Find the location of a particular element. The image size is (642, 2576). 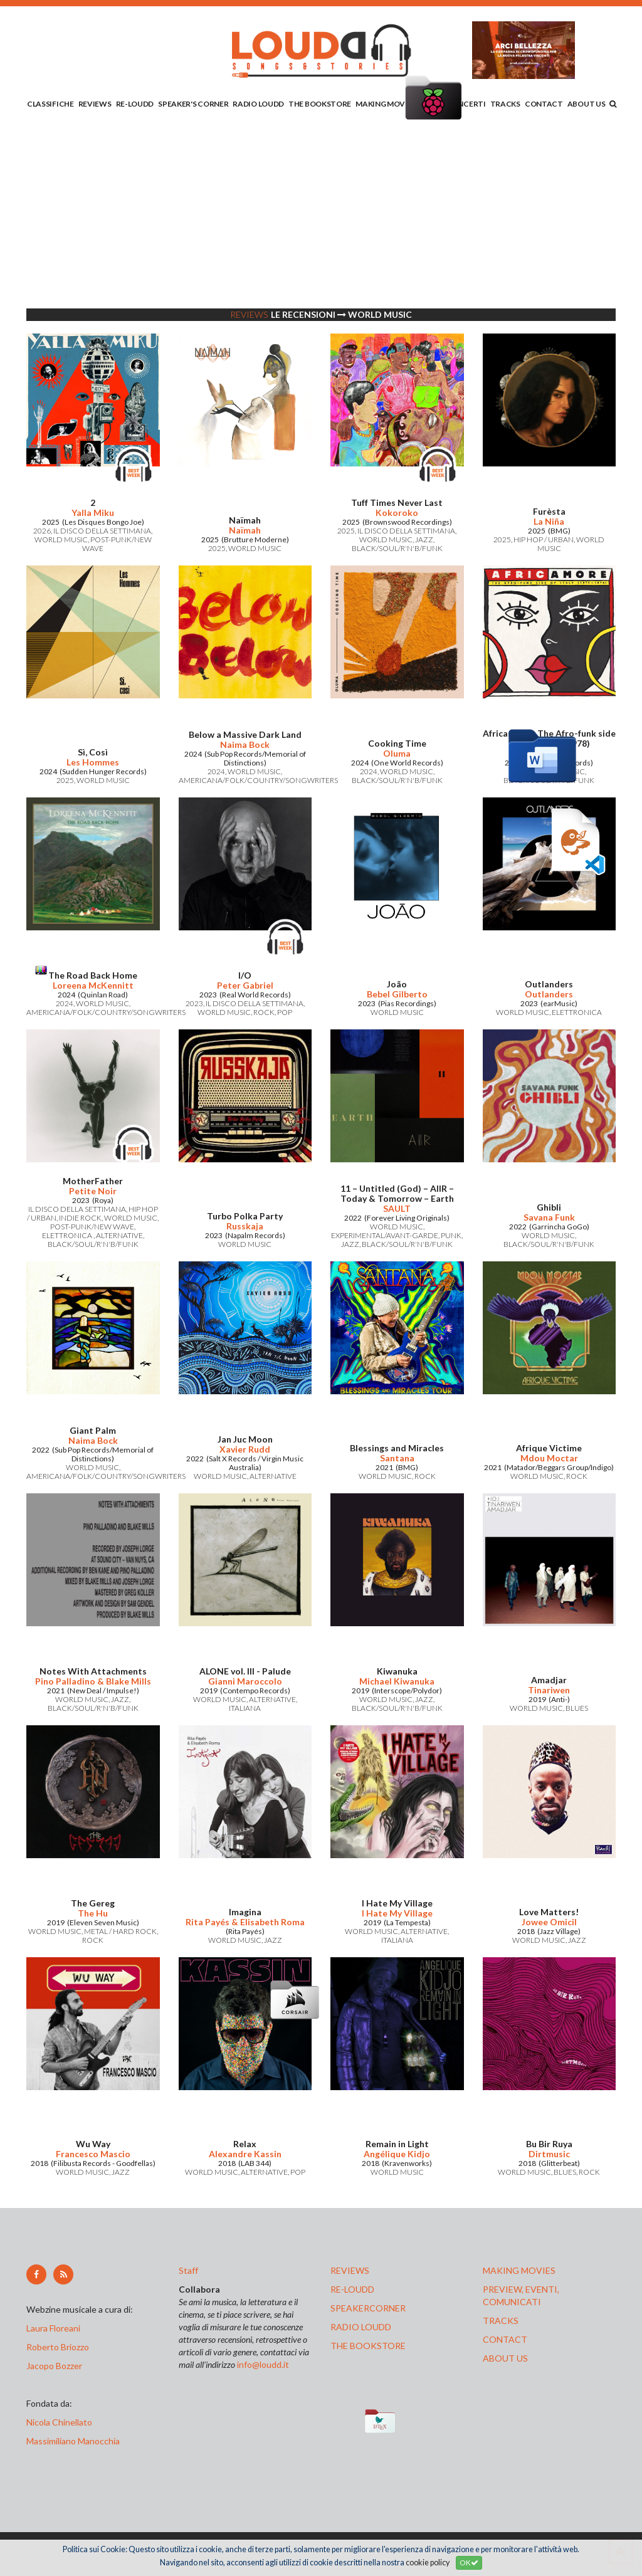

folder containing corsair software or drivers is located at coordinates (295, 2001).